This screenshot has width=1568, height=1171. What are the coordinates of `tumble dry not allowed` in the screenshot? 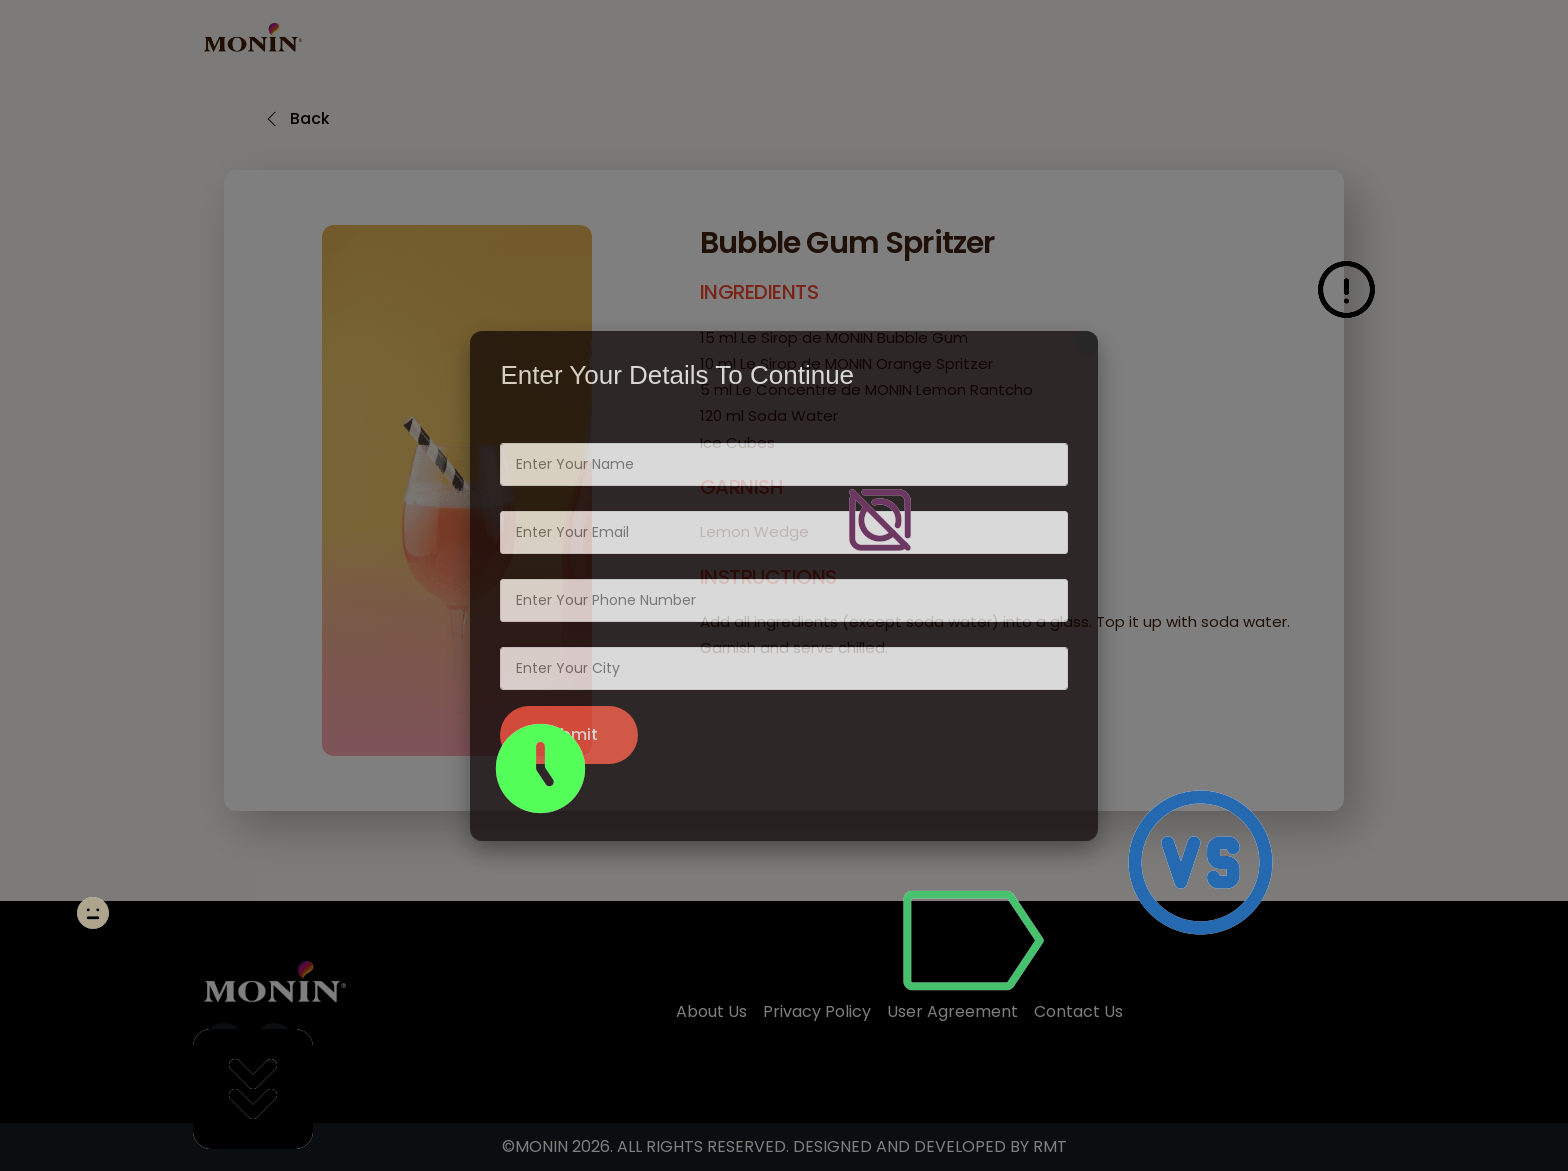 It's located at (880, 520).